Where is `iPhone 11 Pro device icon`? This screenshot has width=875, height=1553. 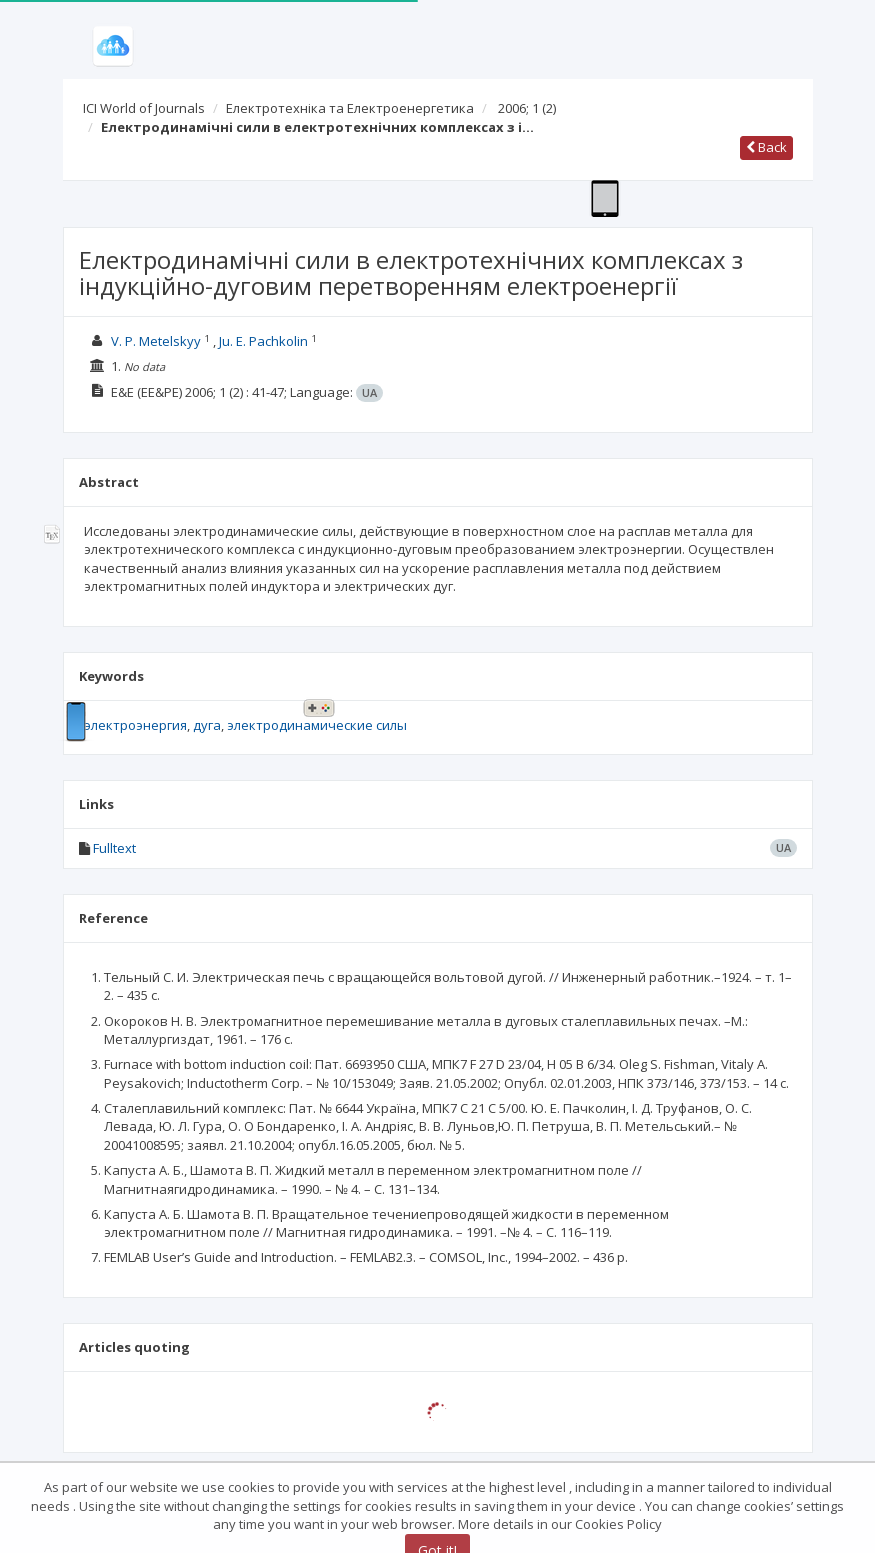 iPhone 11 Pro device icon is located at coordinates (76, 722).